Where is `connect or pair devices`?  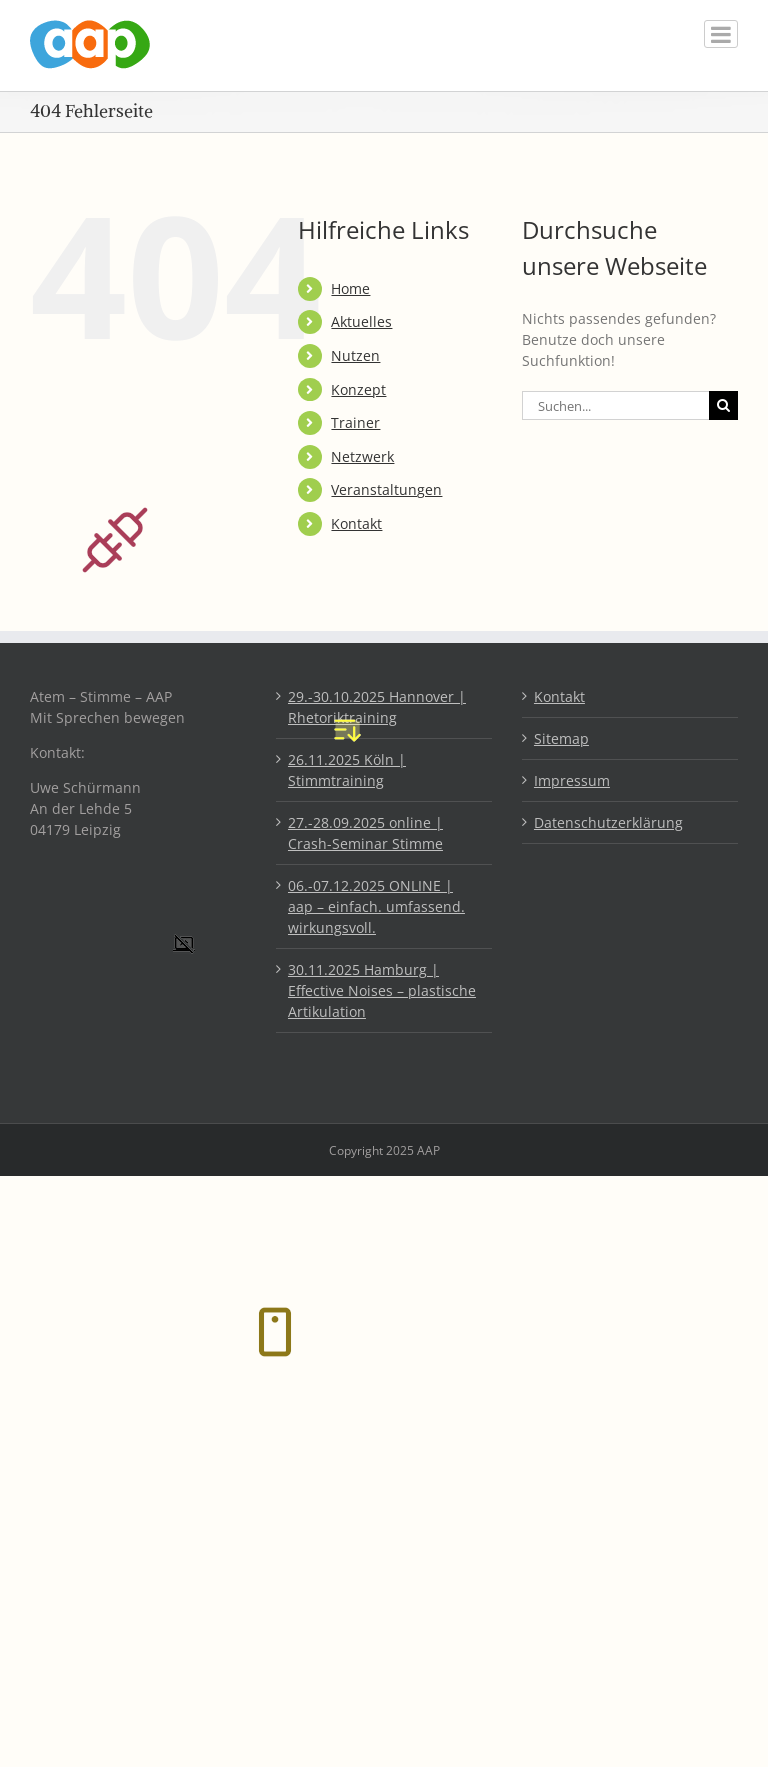
connect or pair devices is located at coordinates (115, 540).